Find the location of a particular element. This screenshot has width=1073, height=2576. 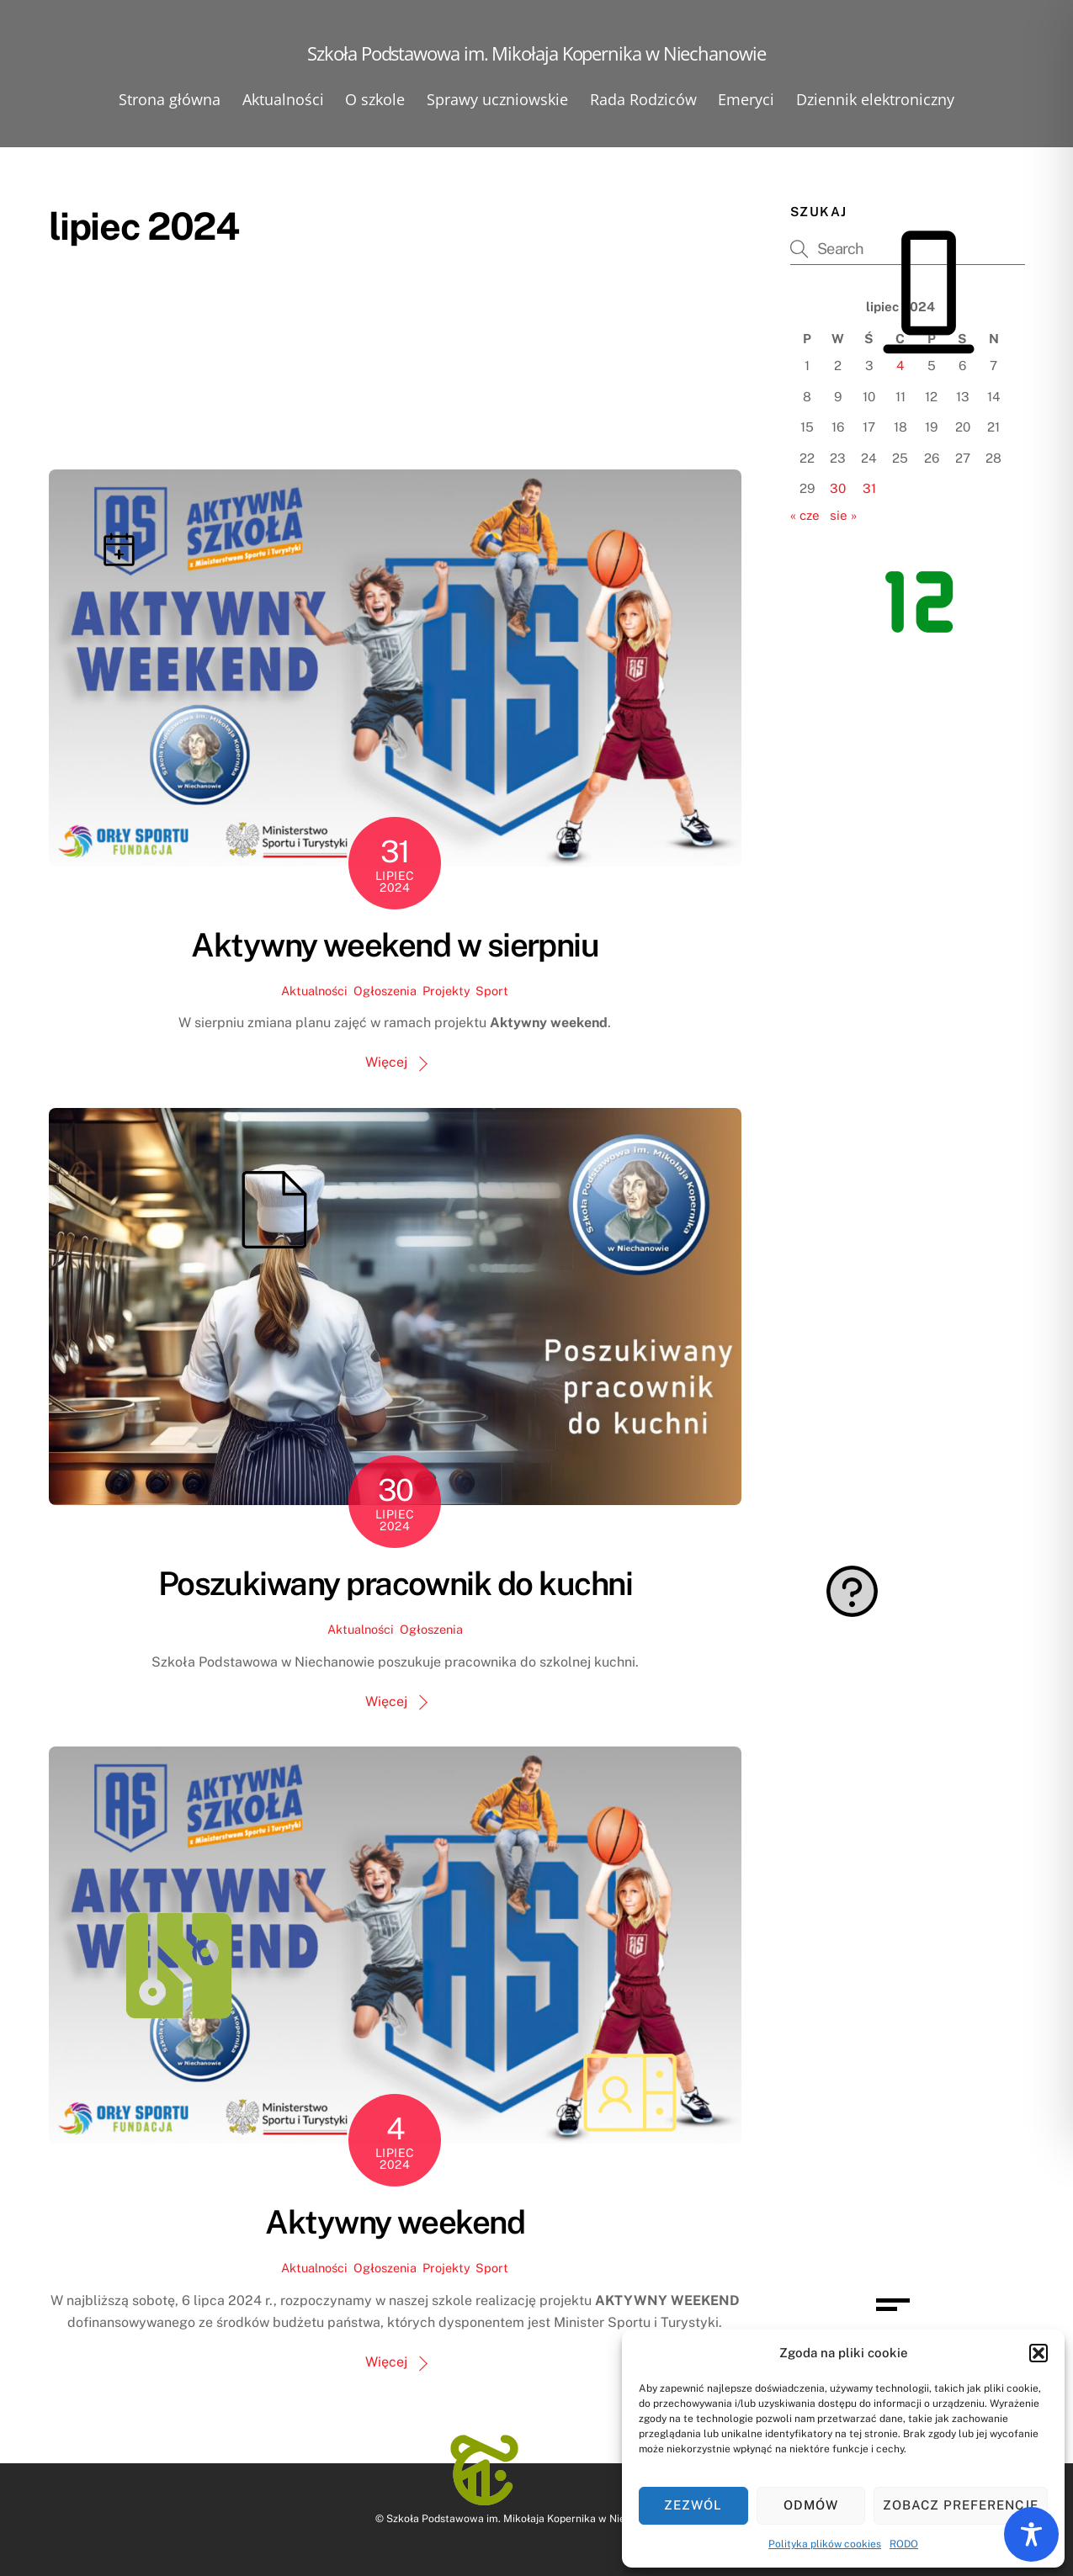

align object to bottom edge is located at coordinates (928, 289).